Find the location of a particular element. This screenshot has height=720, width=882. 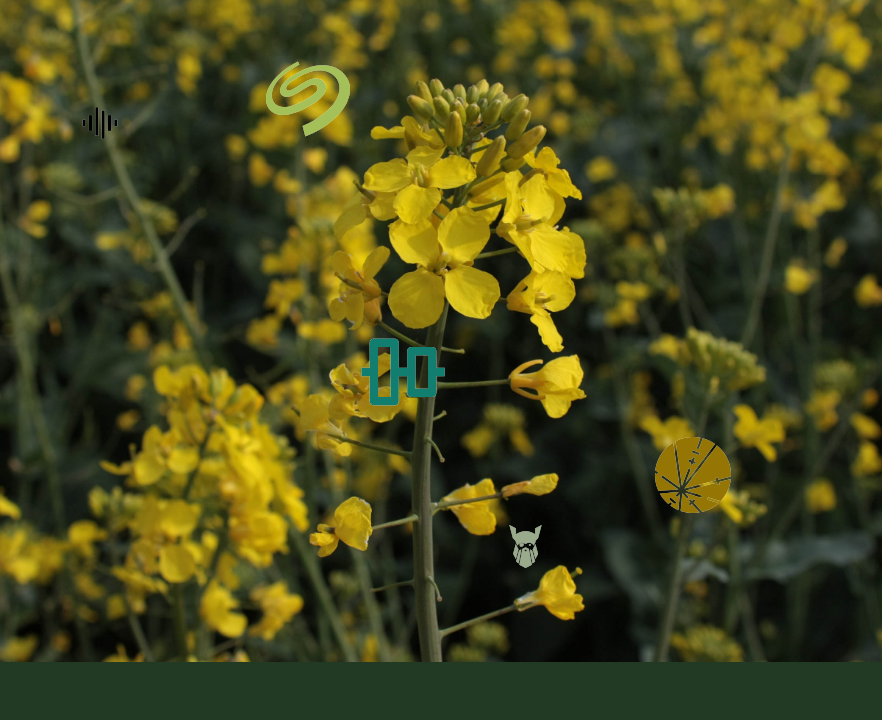

align items to vertical center is located at coordinates (403, 372).